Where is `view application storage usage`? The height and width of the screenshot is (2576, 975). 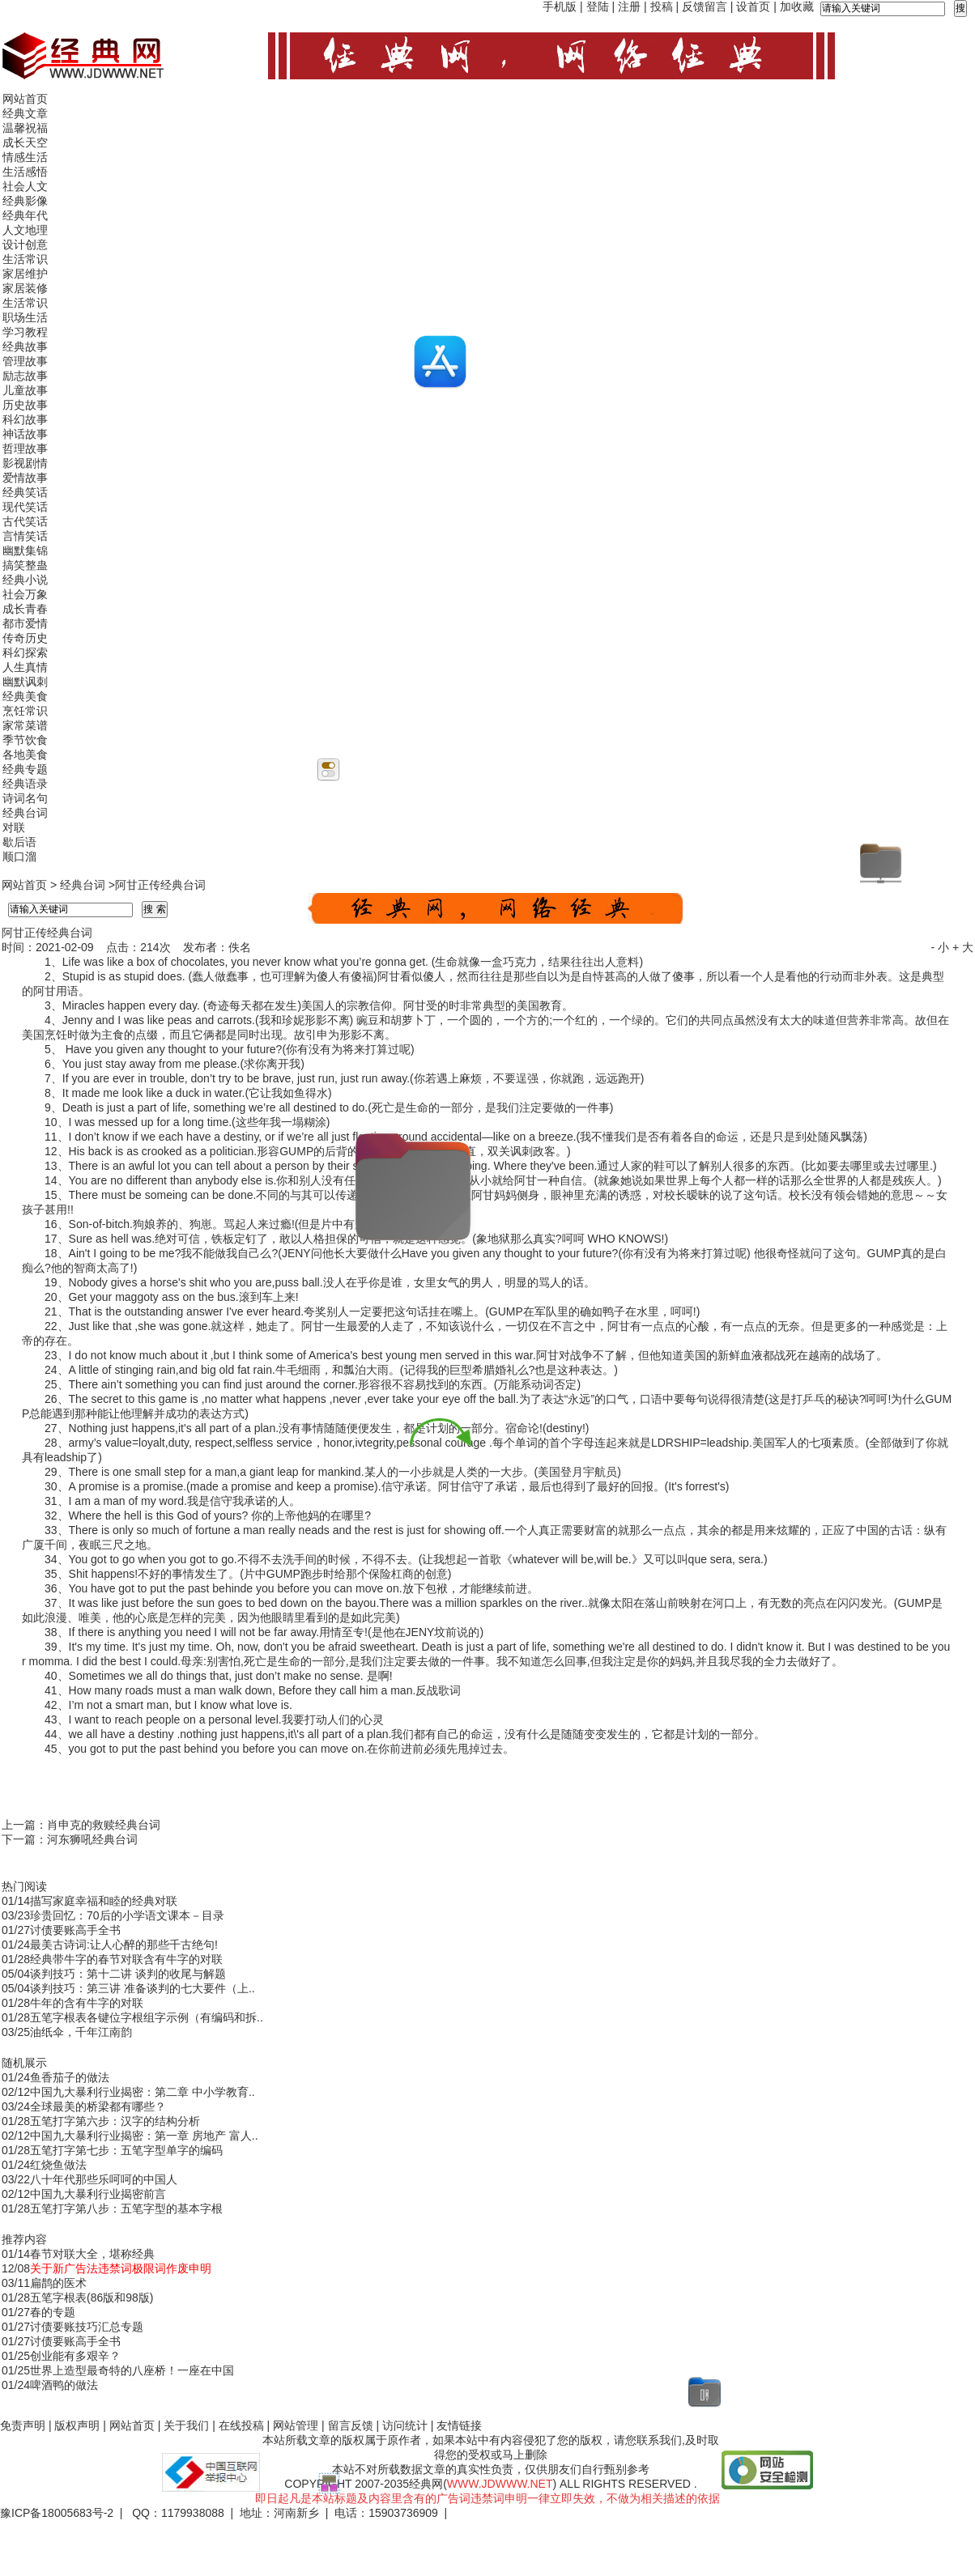
view application storage usage is located at coordinates (440, 361).